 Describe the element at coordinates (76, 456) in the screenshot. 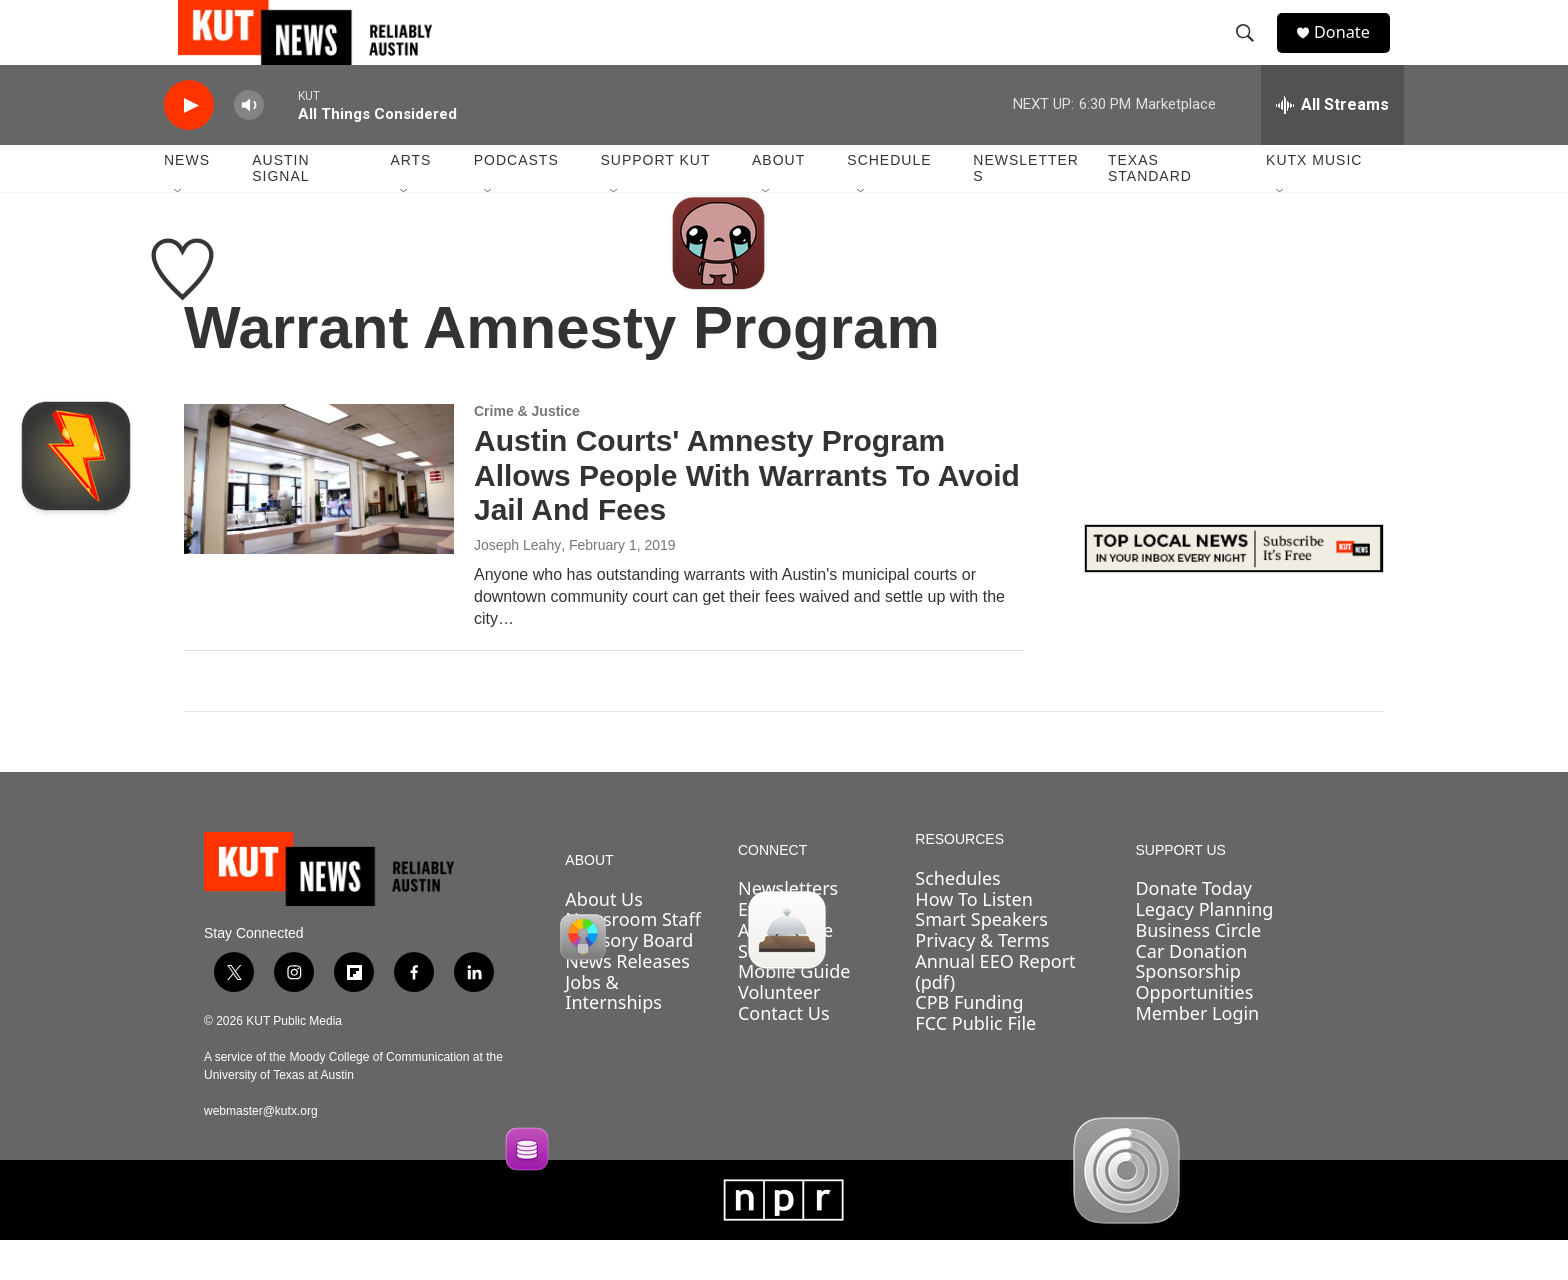

I see `launch rvgl racing game` at that location.